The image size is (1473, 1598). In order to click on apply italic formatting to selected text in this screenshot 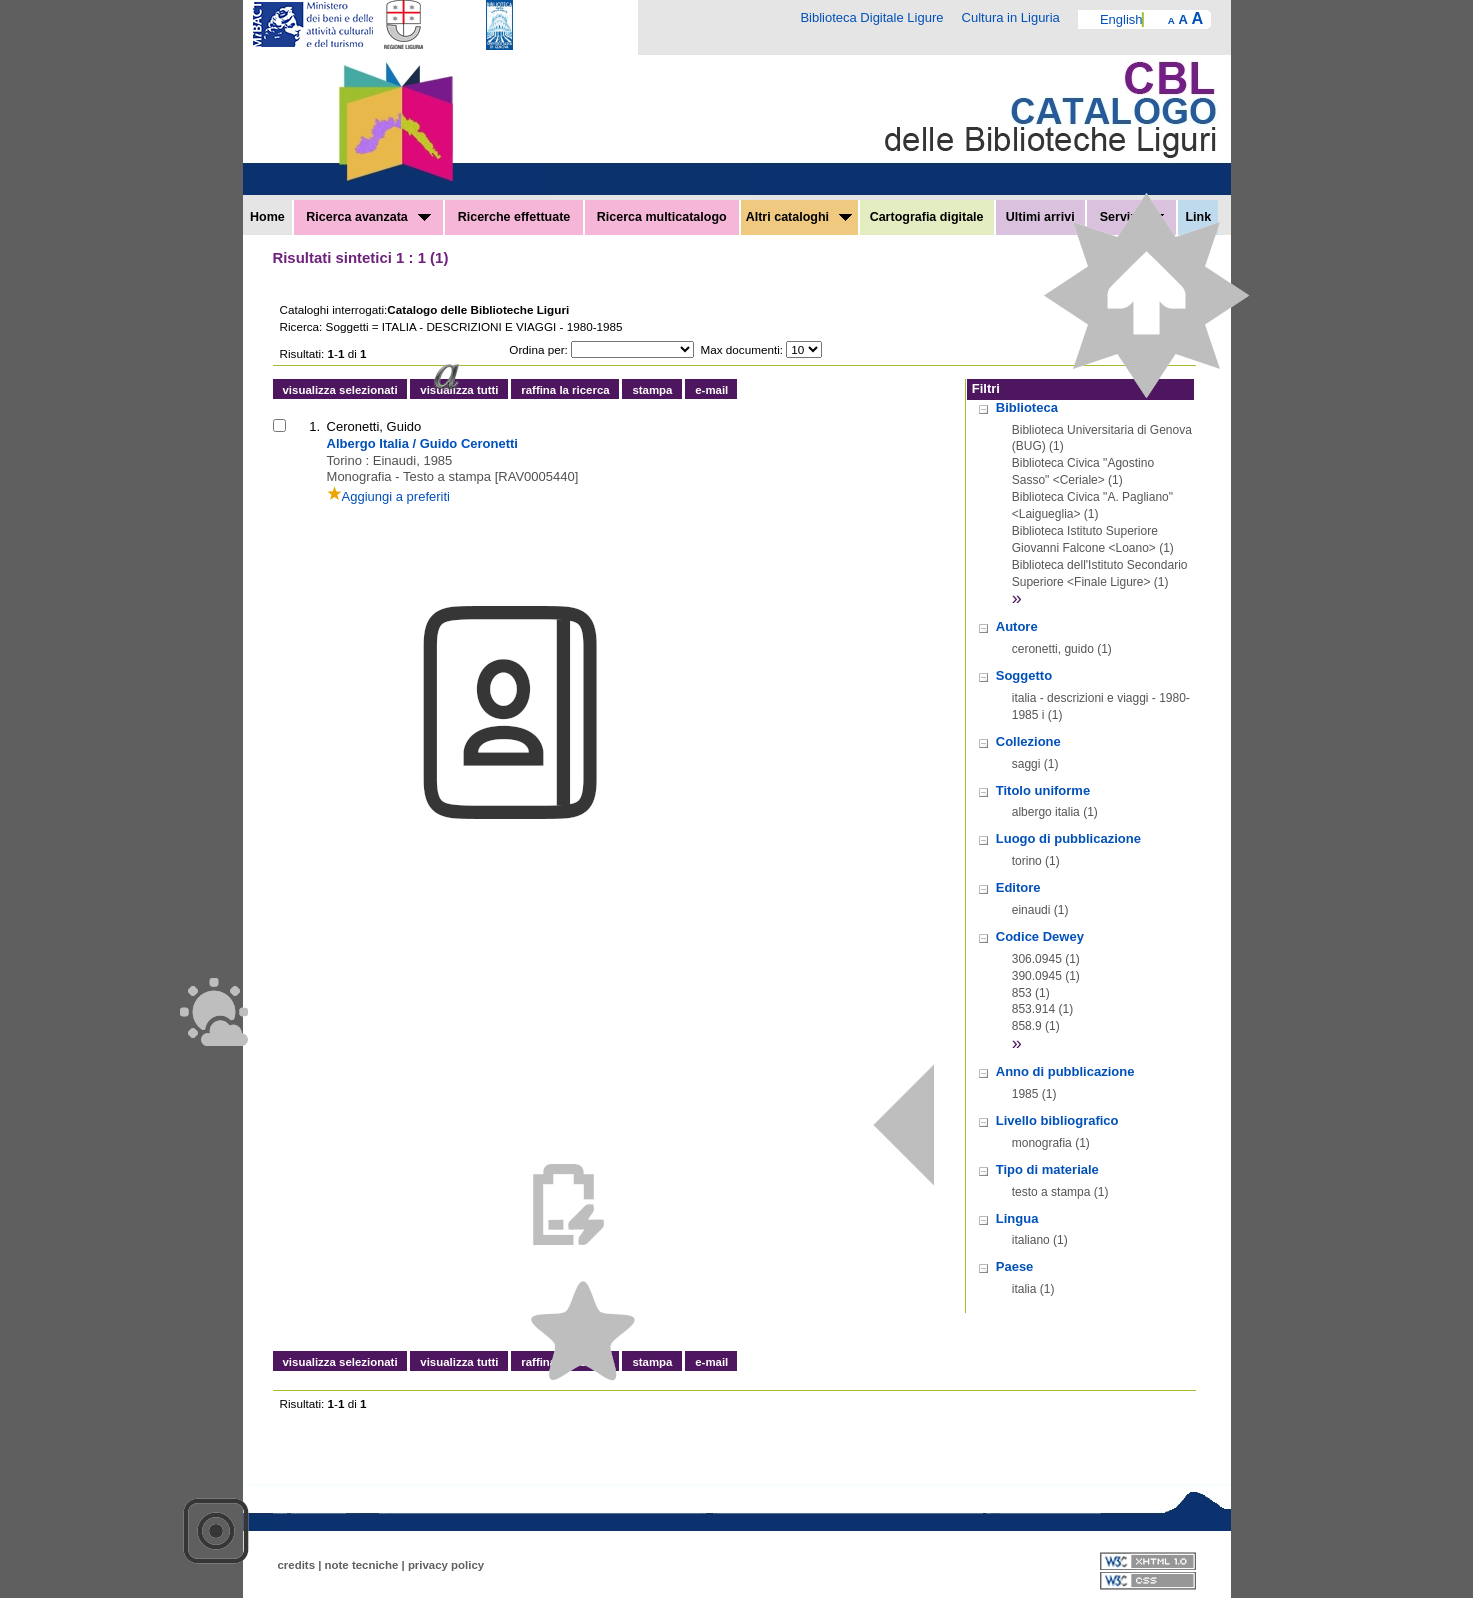, I will do `click(447, 376)`.